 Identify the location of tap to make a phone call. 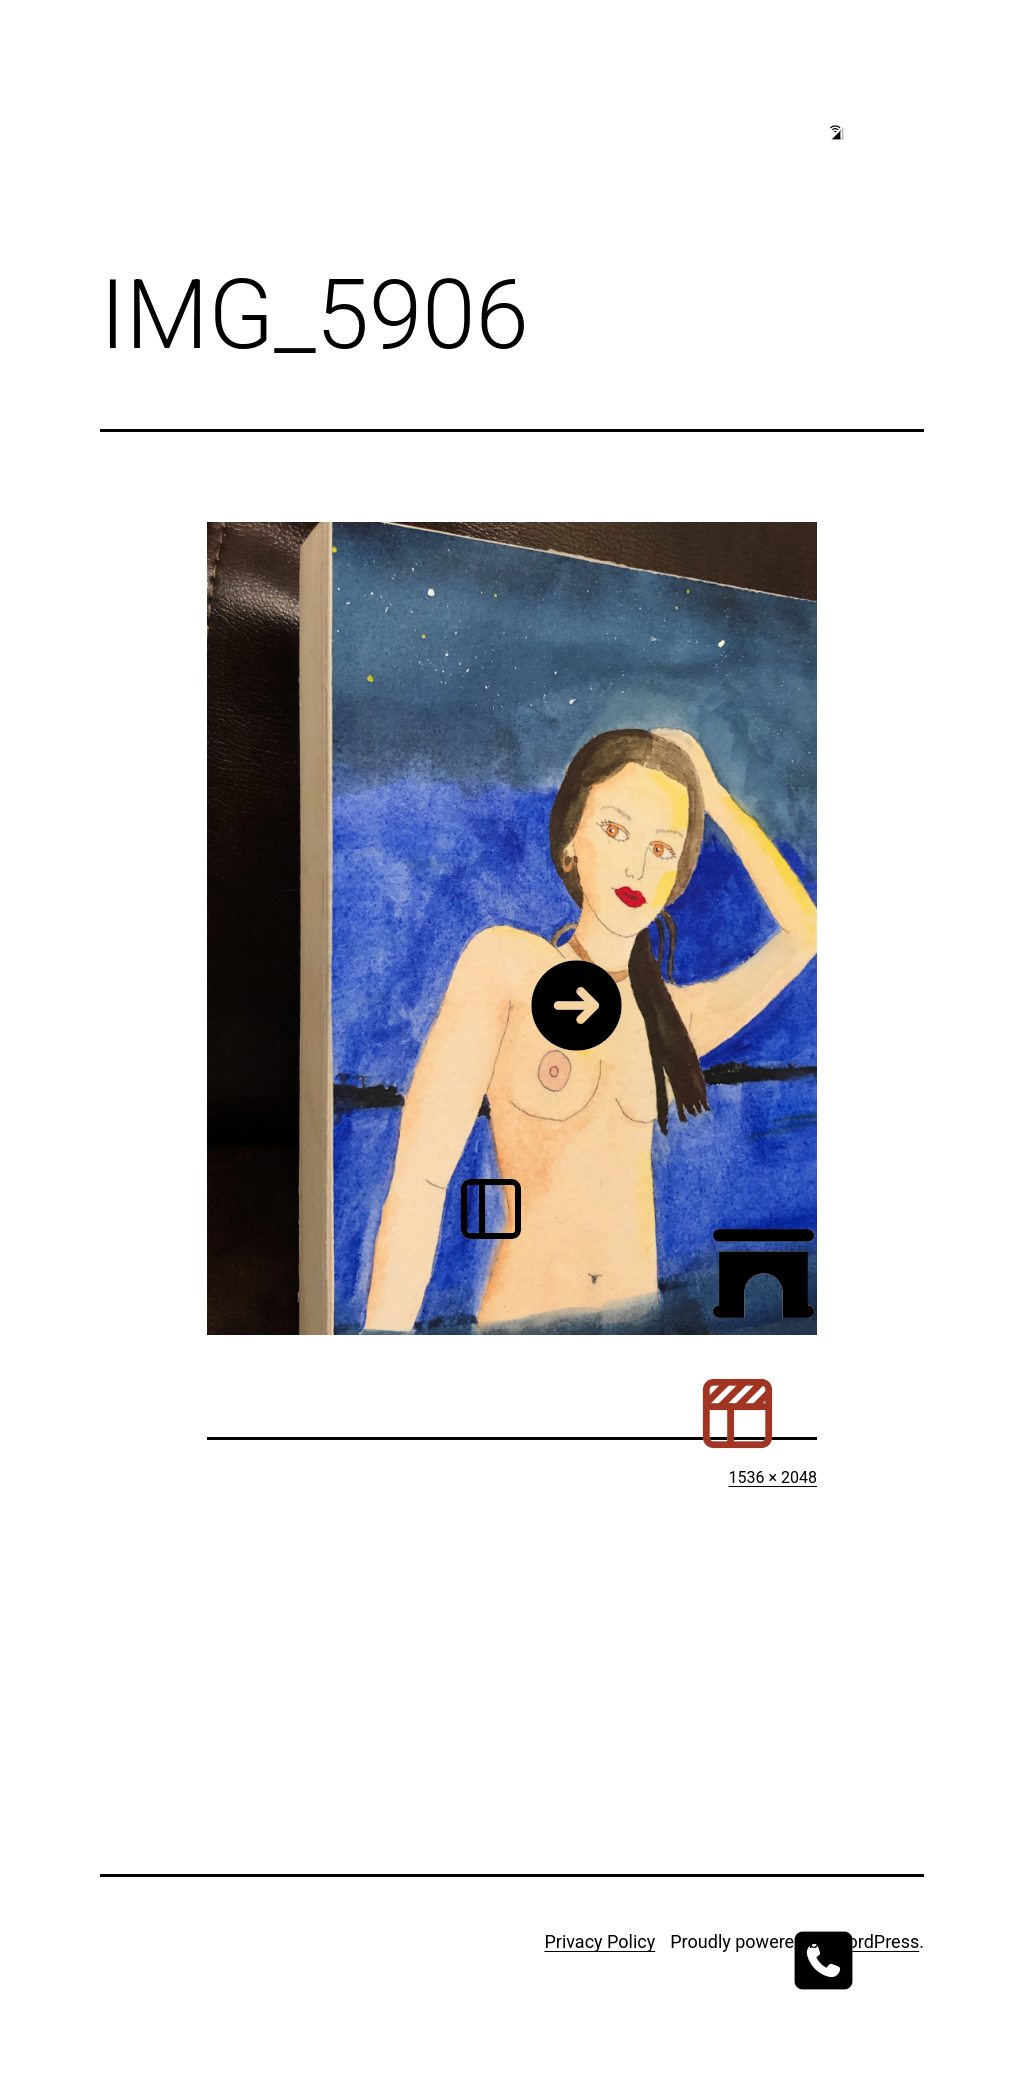
(823, 1960).